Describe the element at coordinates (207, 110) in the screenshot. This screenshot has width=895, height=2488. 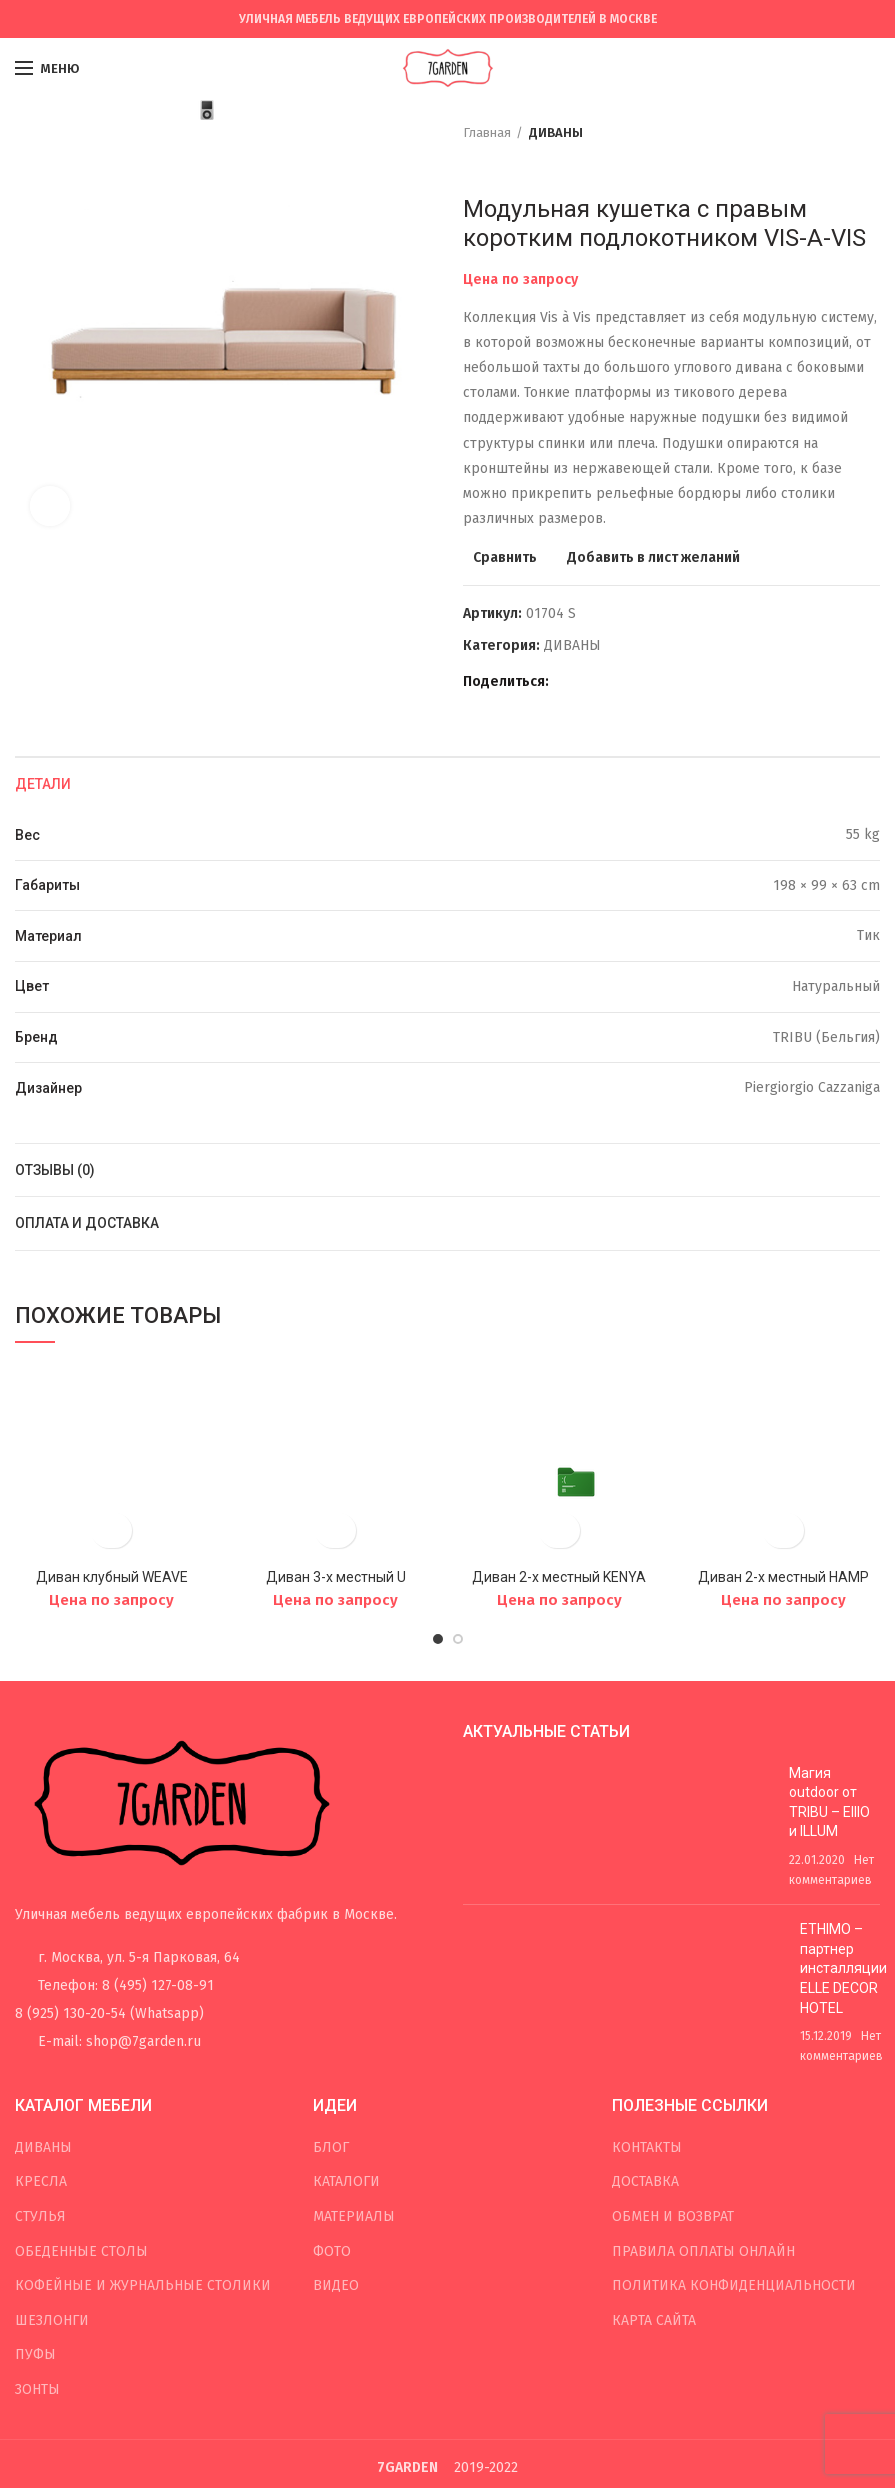
I see `open multimedia player application` at that location.